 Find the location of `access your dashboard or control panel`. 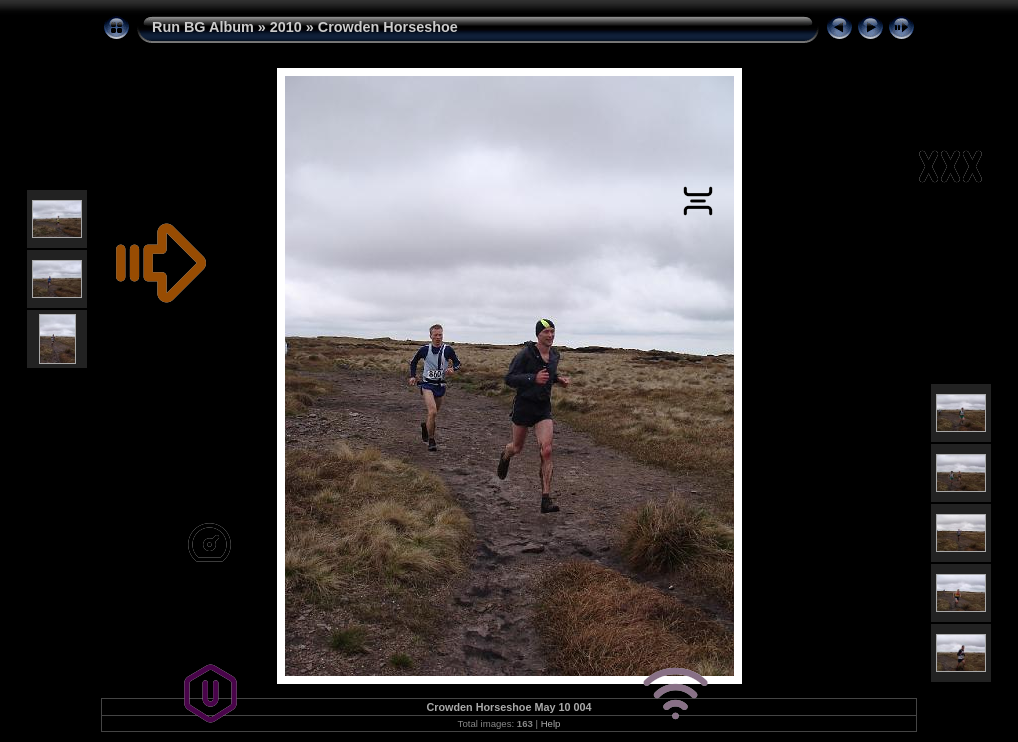

access your dashboard or control panel is located at coordinates (209, 542).